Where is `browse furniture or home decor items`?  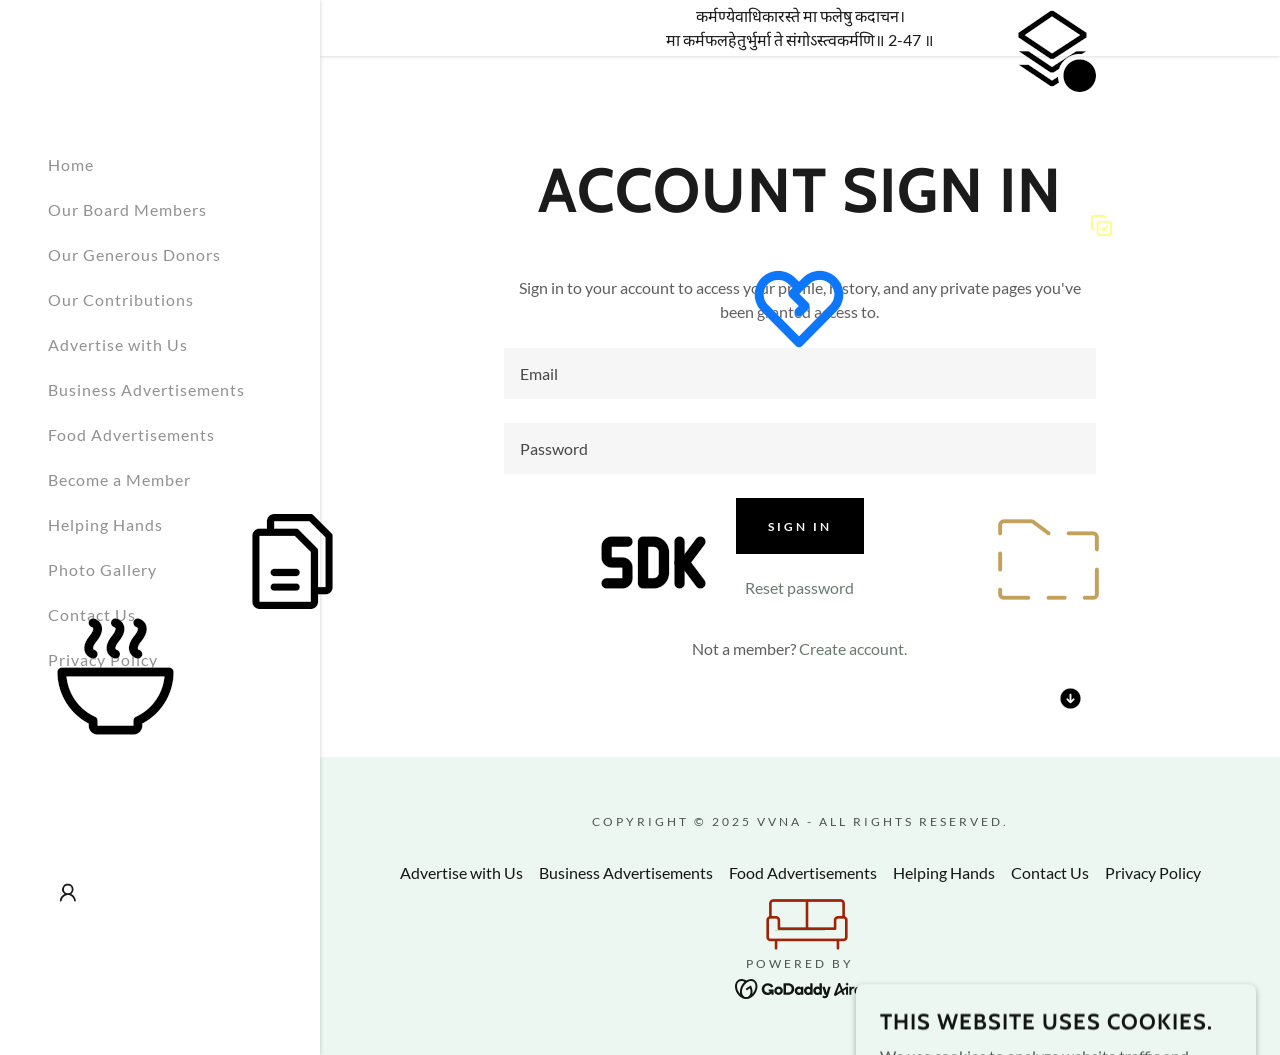
browse furniture or home decor items is located at coordinates (807, 923).